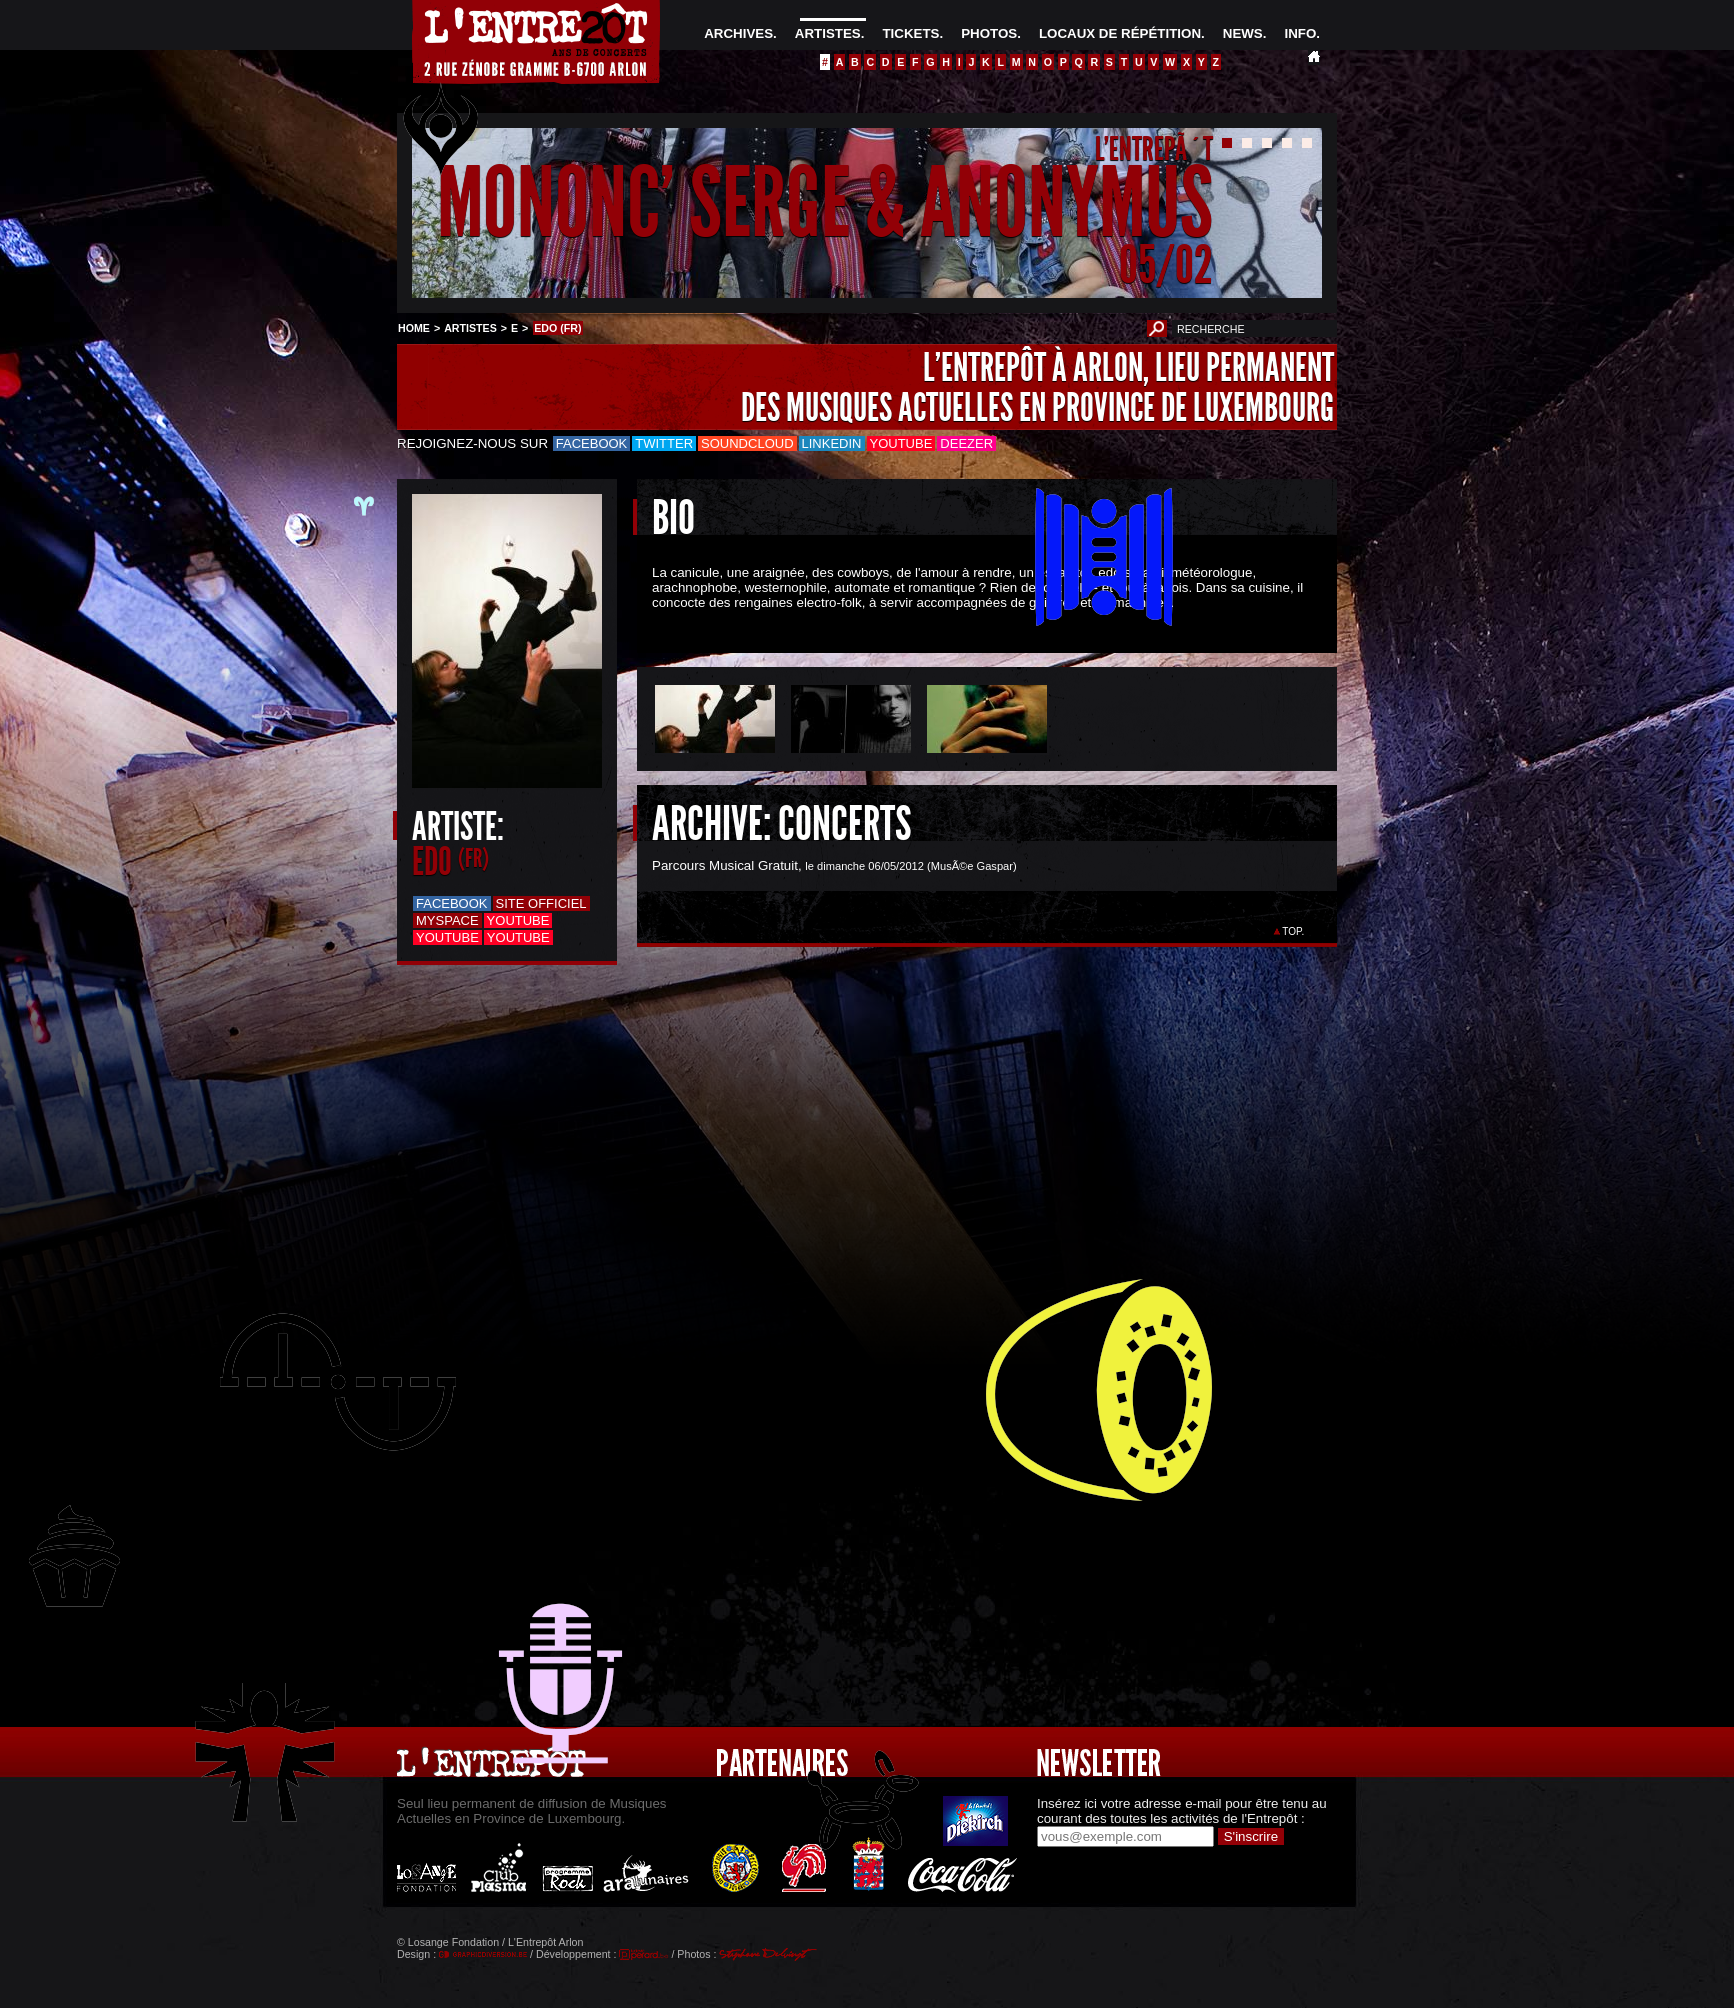 The width and height of the screenshot is (1734, 2008). What do you see at coordinates (560, 1683) in the screenshot?
I see `access voice recording features` at bounding box center [560, 1683].